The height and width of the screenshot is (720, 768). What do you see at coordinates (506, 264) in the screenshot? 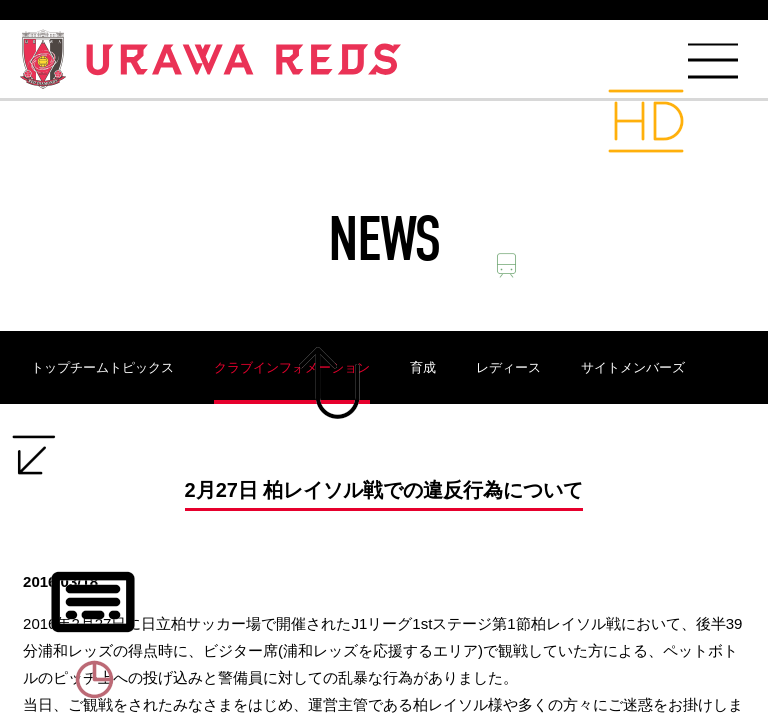
I see `access train or rail transit options` at bounding box center [506, 264].